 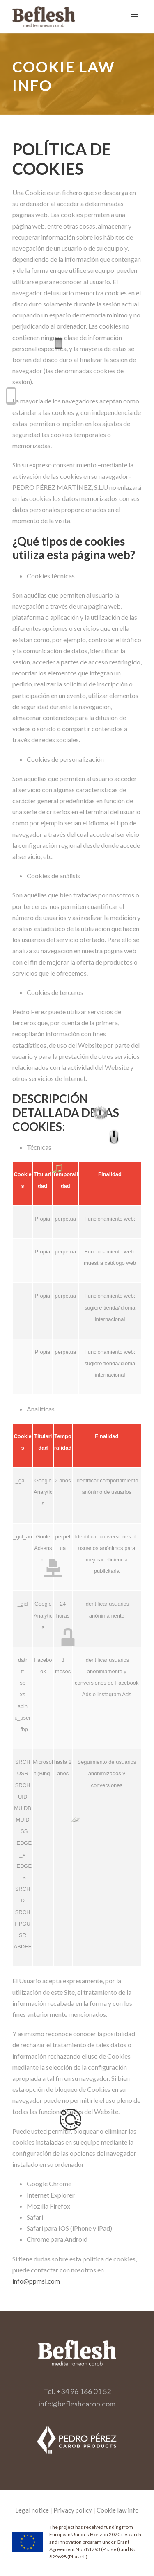 I want to click on indicates a connected iPod touch device, so click(x=11, y=396).